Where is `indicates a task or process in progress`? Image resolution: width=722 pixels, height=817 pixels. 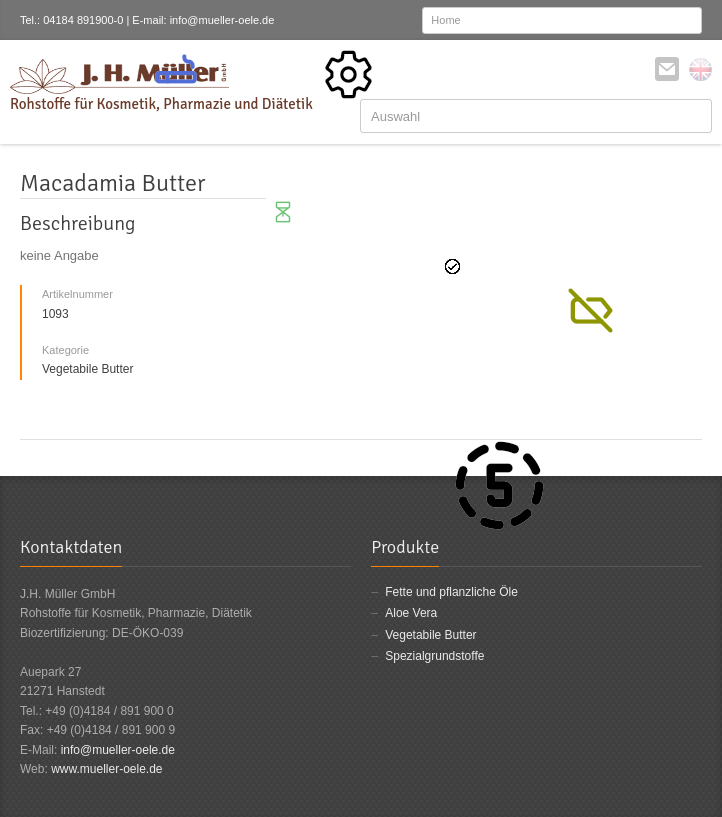 indicates a task or process in progress is located at coordinates (283, 212).